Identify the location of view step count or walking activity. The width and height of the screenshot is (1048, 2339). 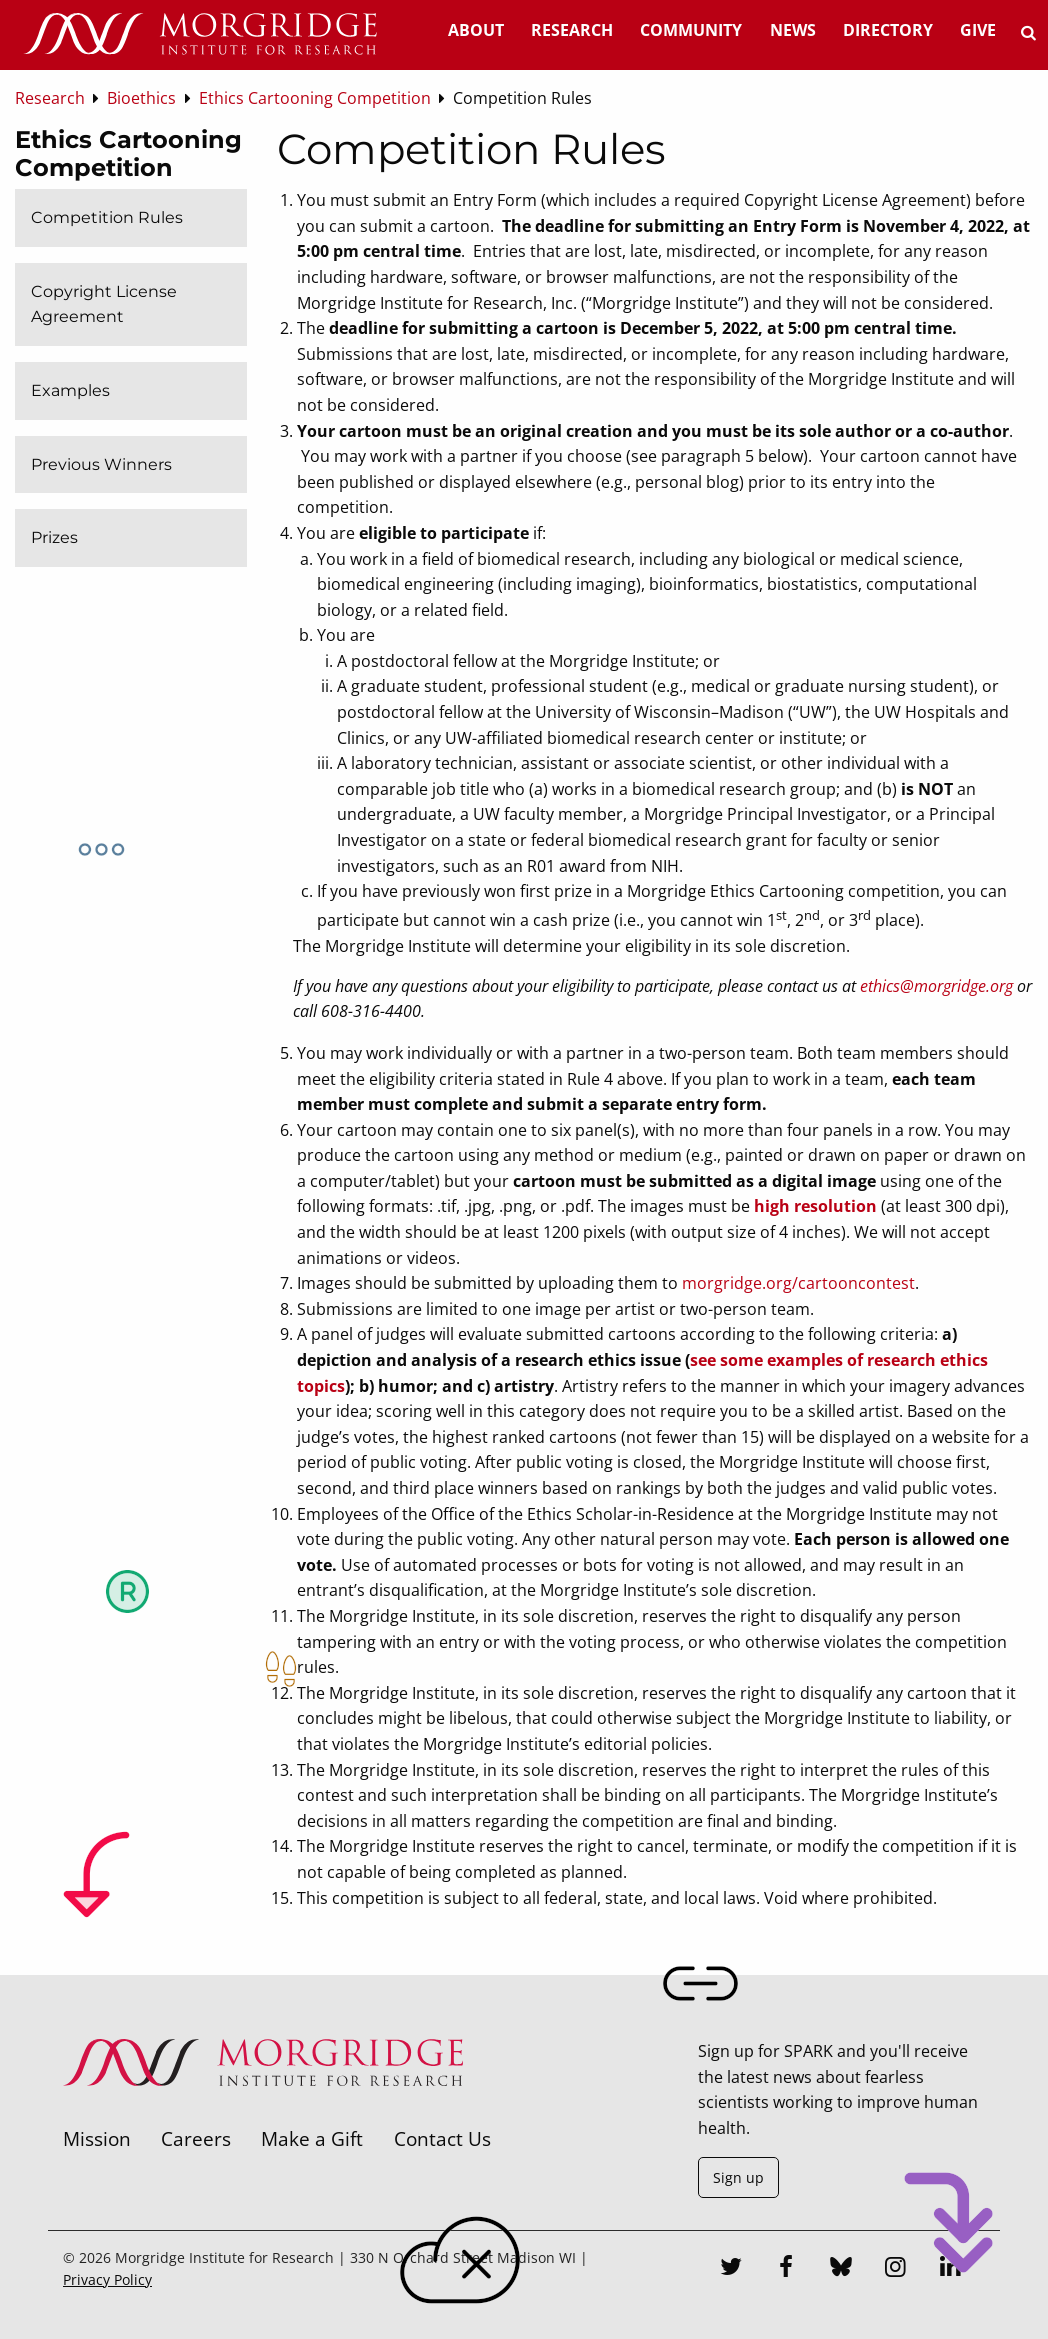
(281, 1669).